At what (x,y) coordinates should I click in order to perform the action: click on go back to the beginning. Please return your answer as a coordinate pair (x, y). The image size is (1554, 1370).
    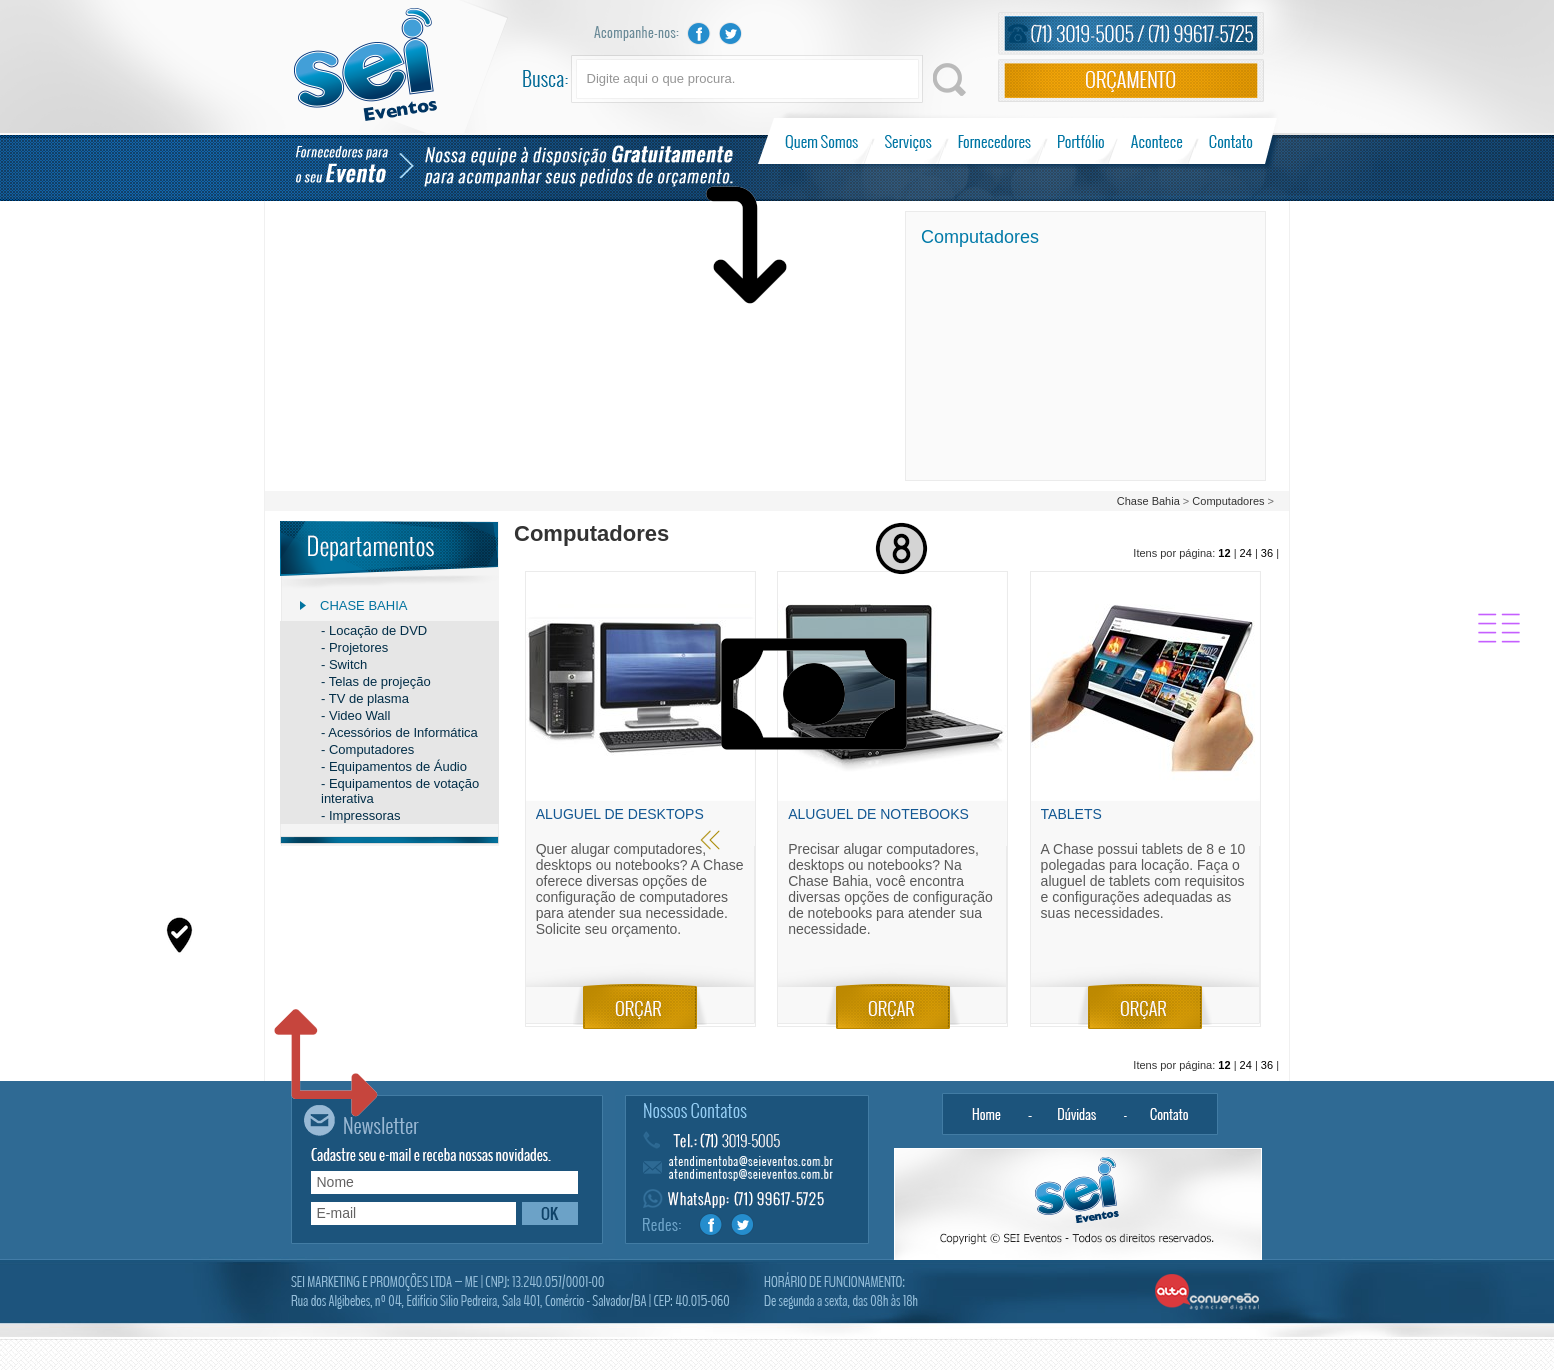
    Looking at the image, I should click on (711, 840).